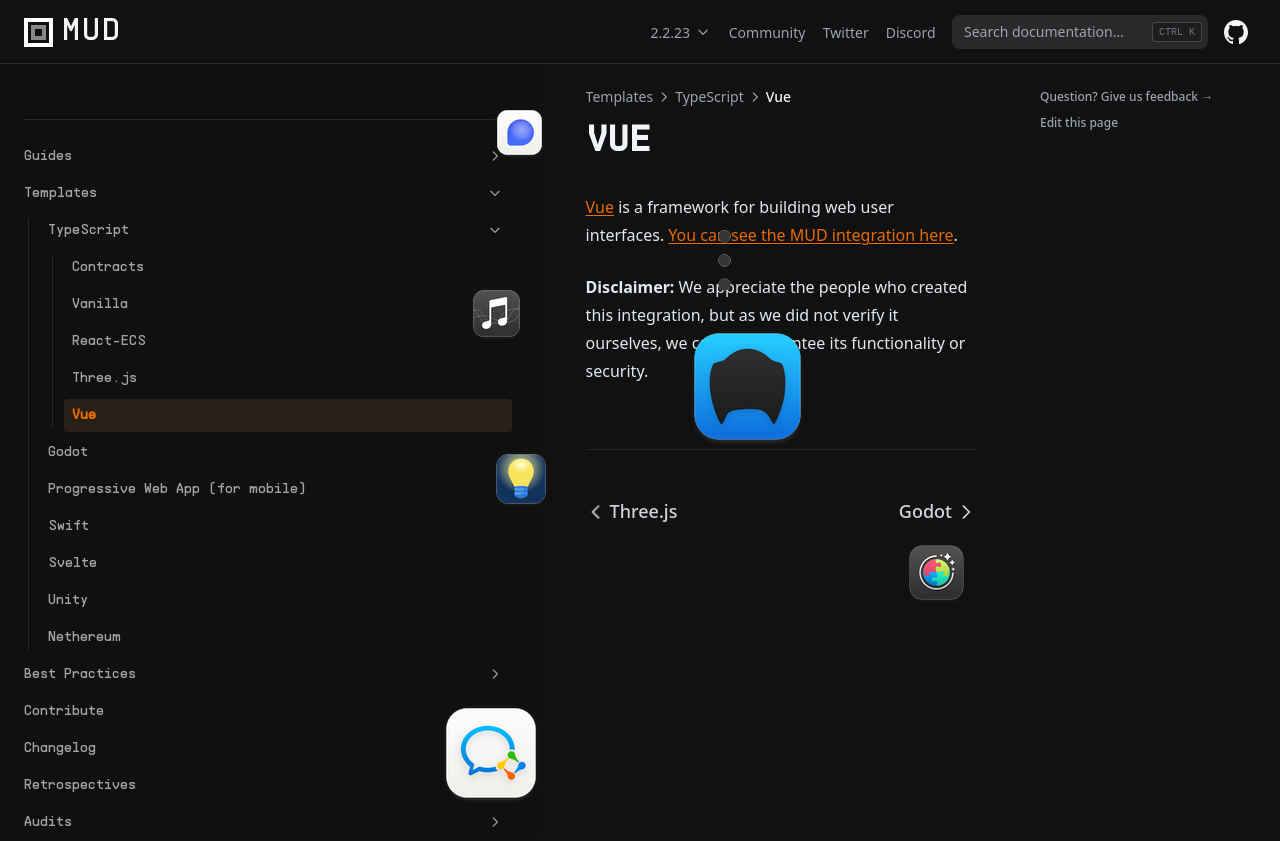  I want to click on access more options or settings, so click(724, 260).